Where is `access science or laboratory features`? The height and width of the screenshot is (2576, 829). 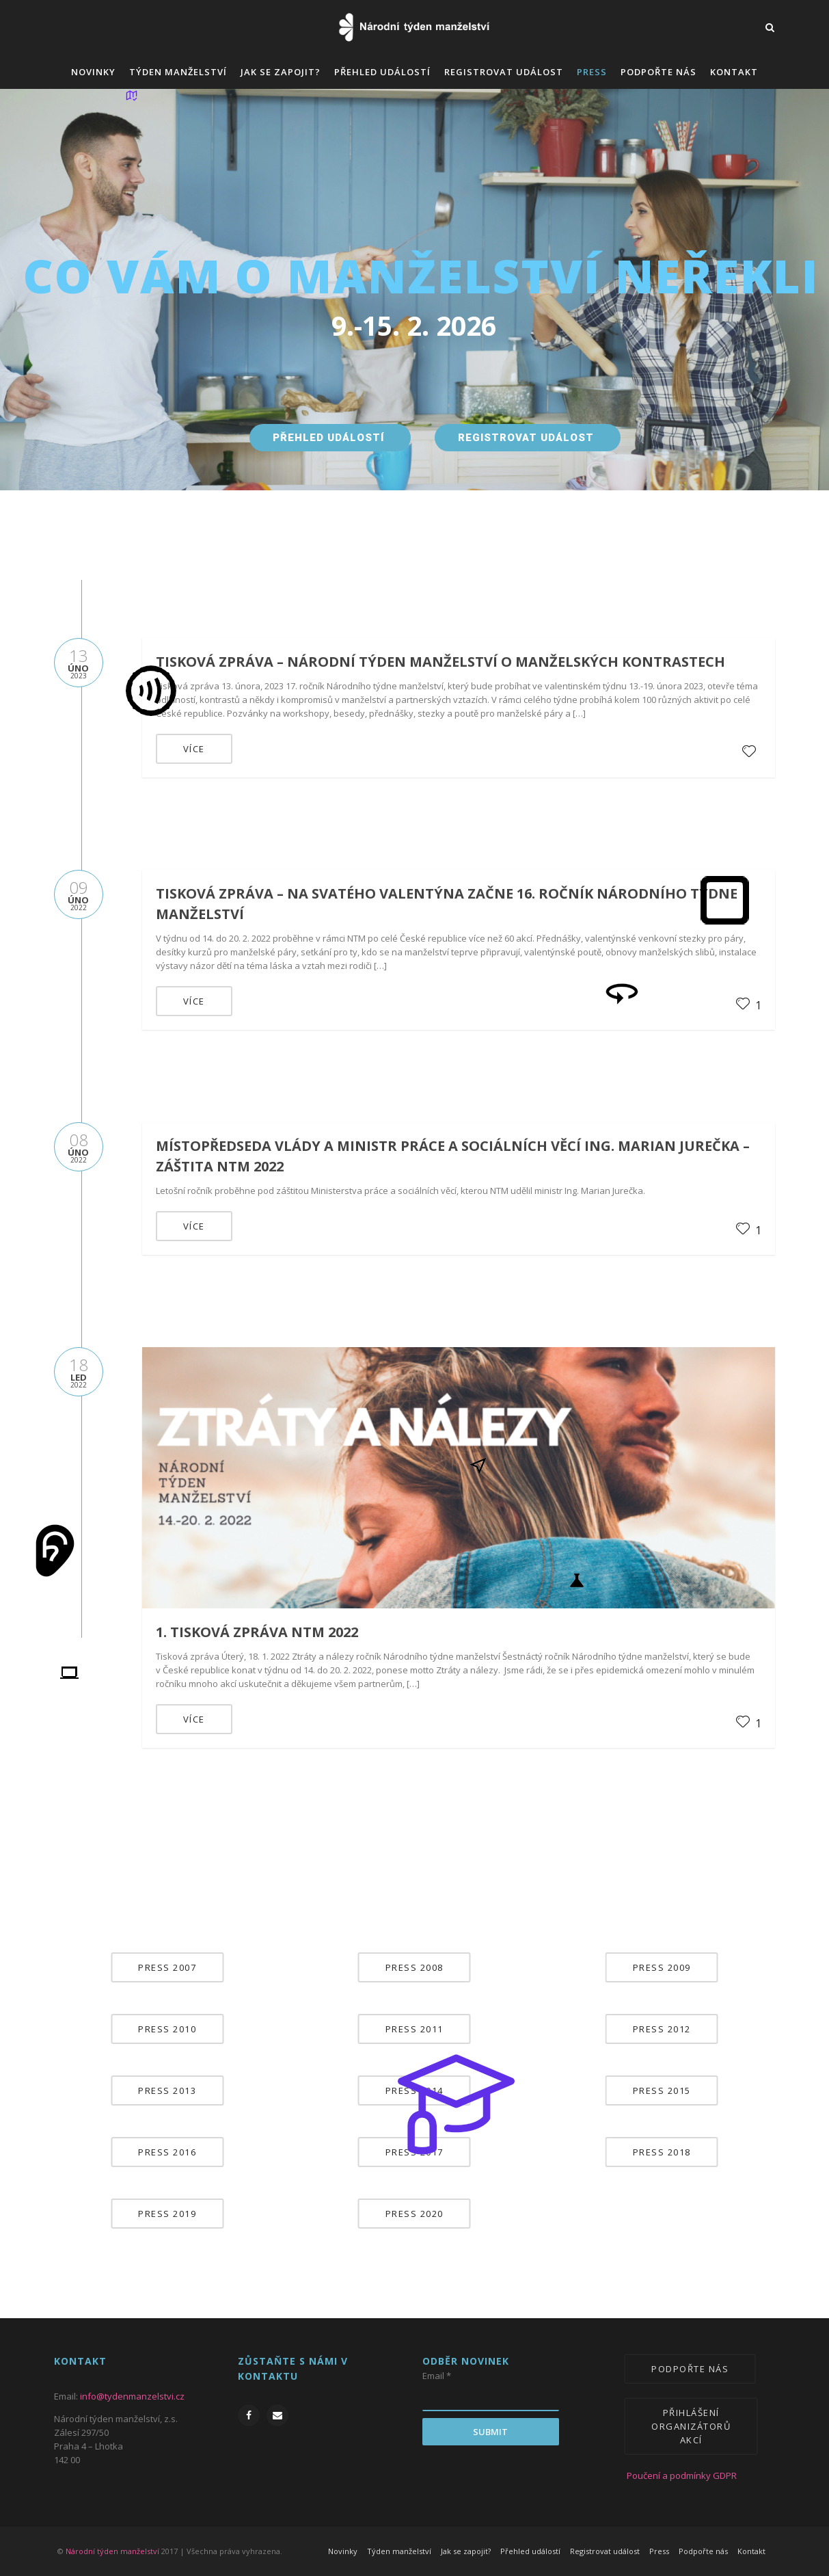 access science or laboratory features is located at coordinates (577, 1580).